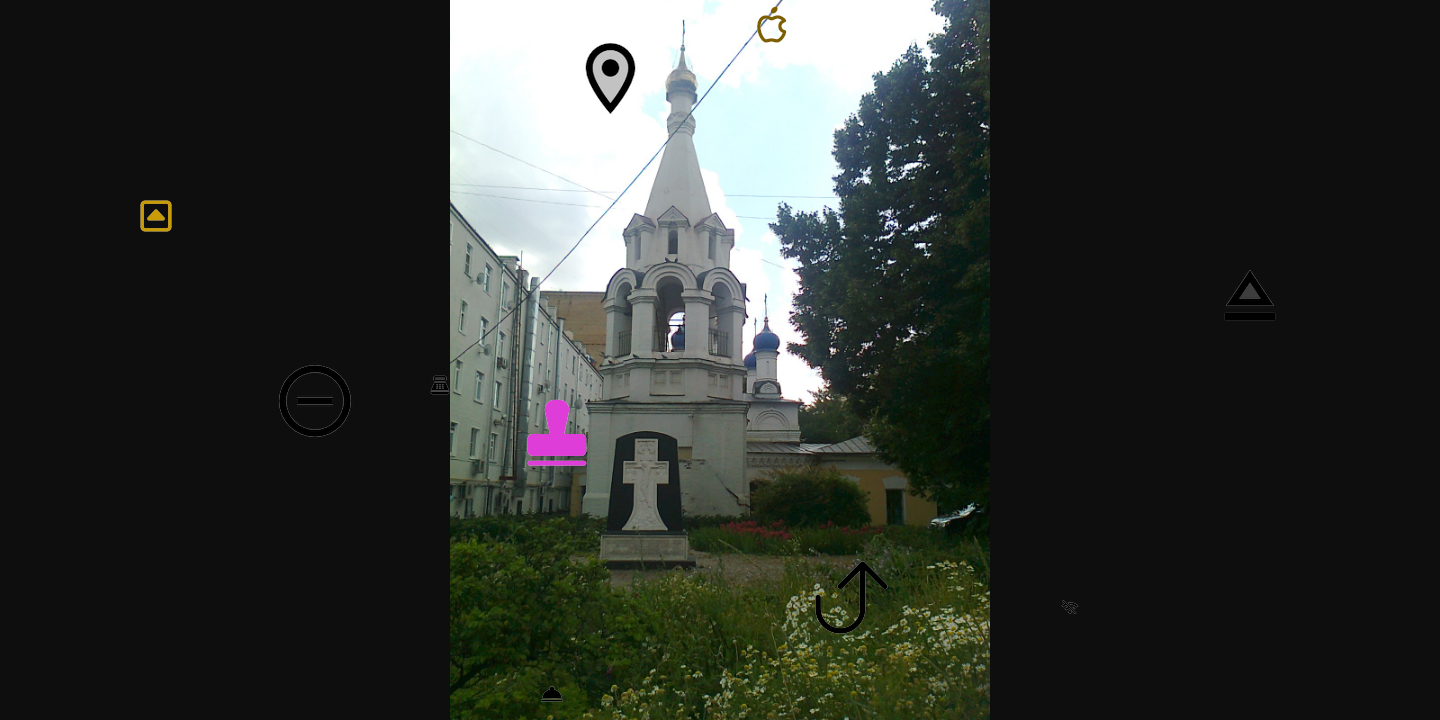  I want to click on view or set your current location, so click(610, 78).